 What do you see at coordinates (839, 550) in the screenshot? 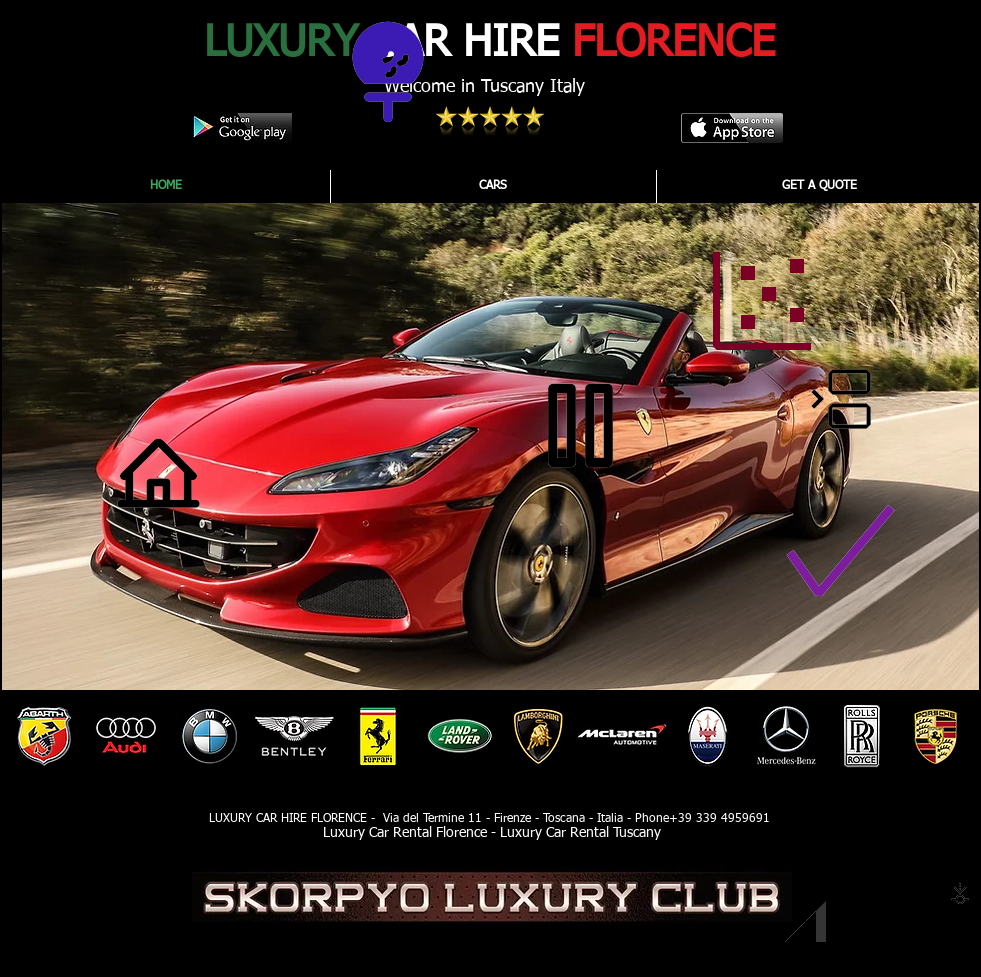
I see `confirm or submit an action` at bounding box center [839, 550].